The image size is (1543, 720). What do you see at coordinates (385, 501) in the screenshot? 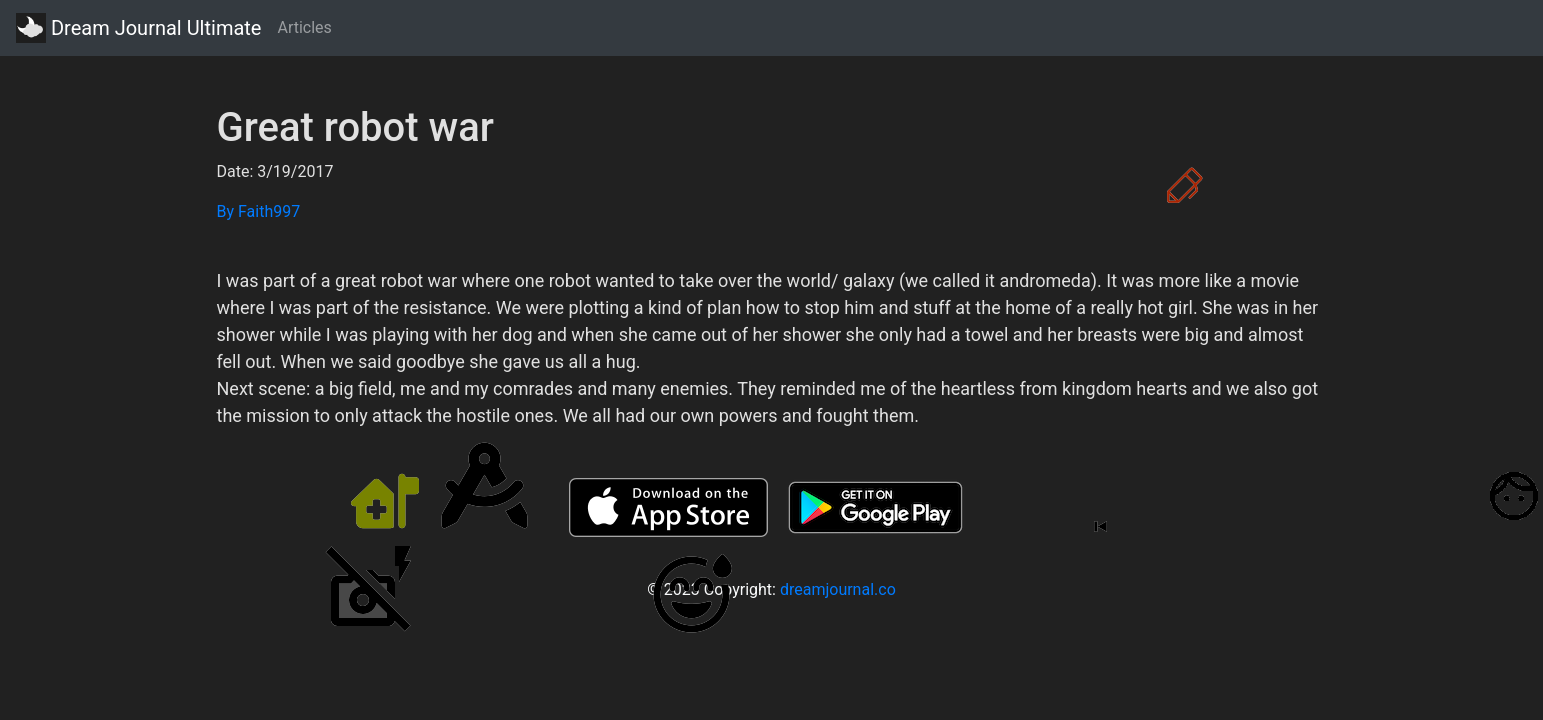
I see `locate a medical facility or field hospital` at bounding box center [385, 501].